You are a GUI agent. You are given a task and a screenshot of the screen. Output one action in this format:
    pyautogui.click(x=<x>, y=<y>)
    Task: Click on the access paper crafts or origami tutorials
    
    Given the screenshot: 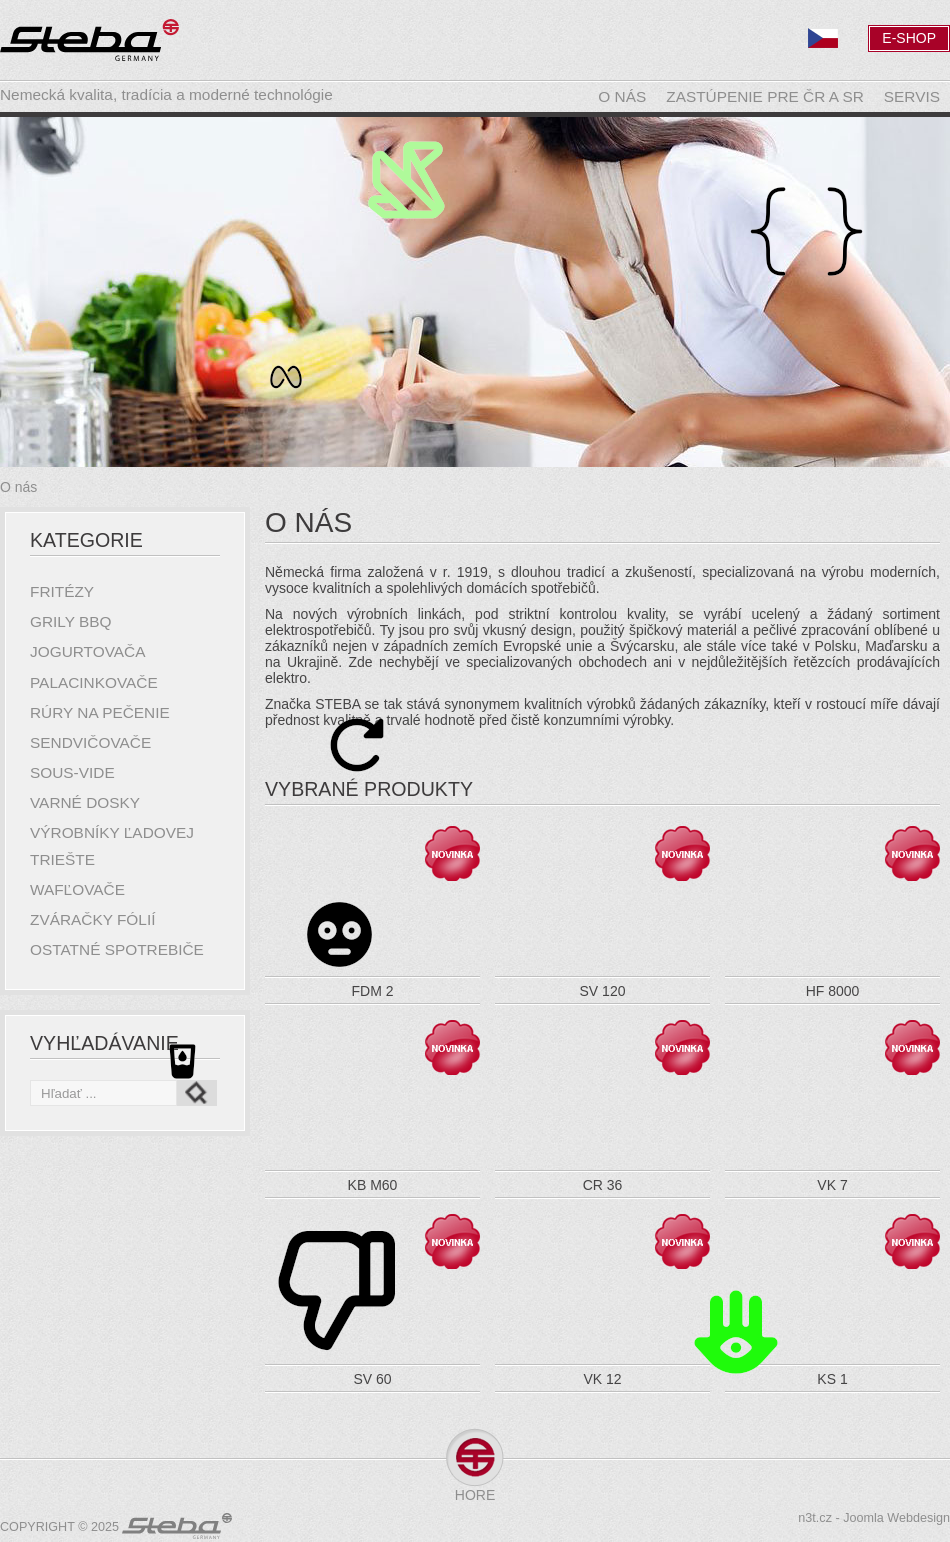 What is the action you would take?
    pyautogui.click(x=407, y=180)
    